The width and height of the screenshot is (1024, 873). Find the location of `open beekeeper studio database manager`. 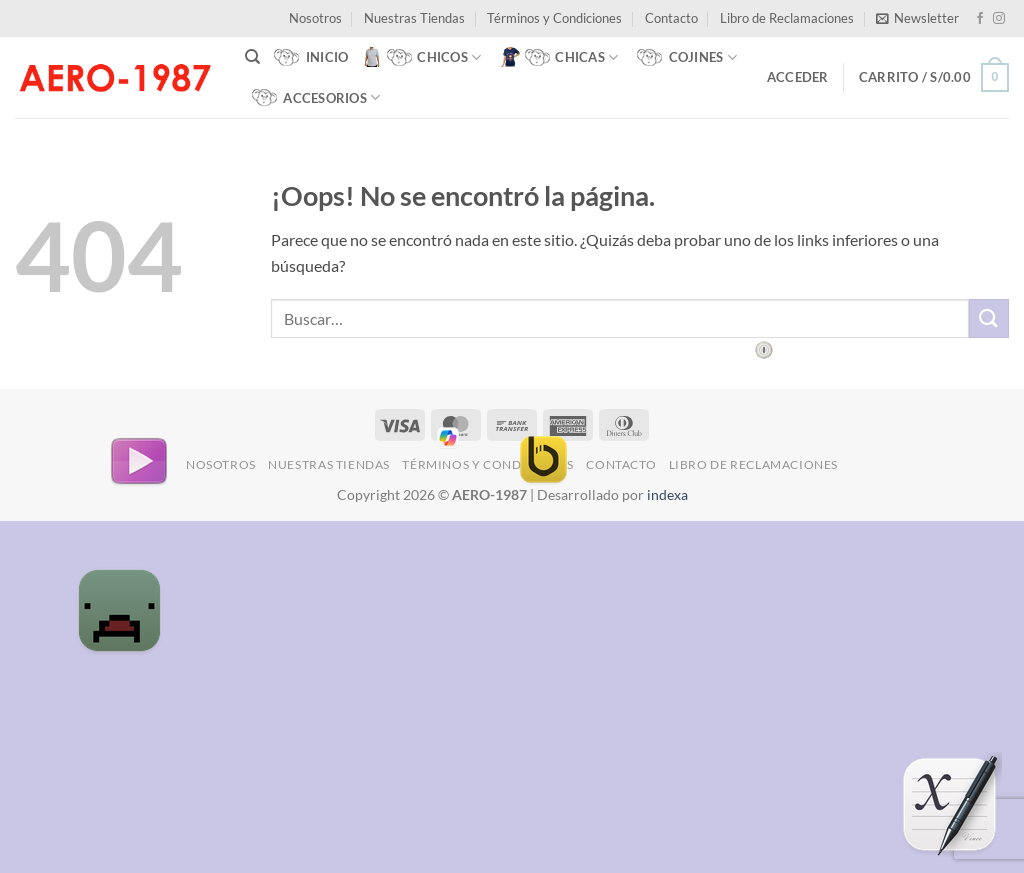

open beekeeper studio database manager is located at coordinates (543, 459).